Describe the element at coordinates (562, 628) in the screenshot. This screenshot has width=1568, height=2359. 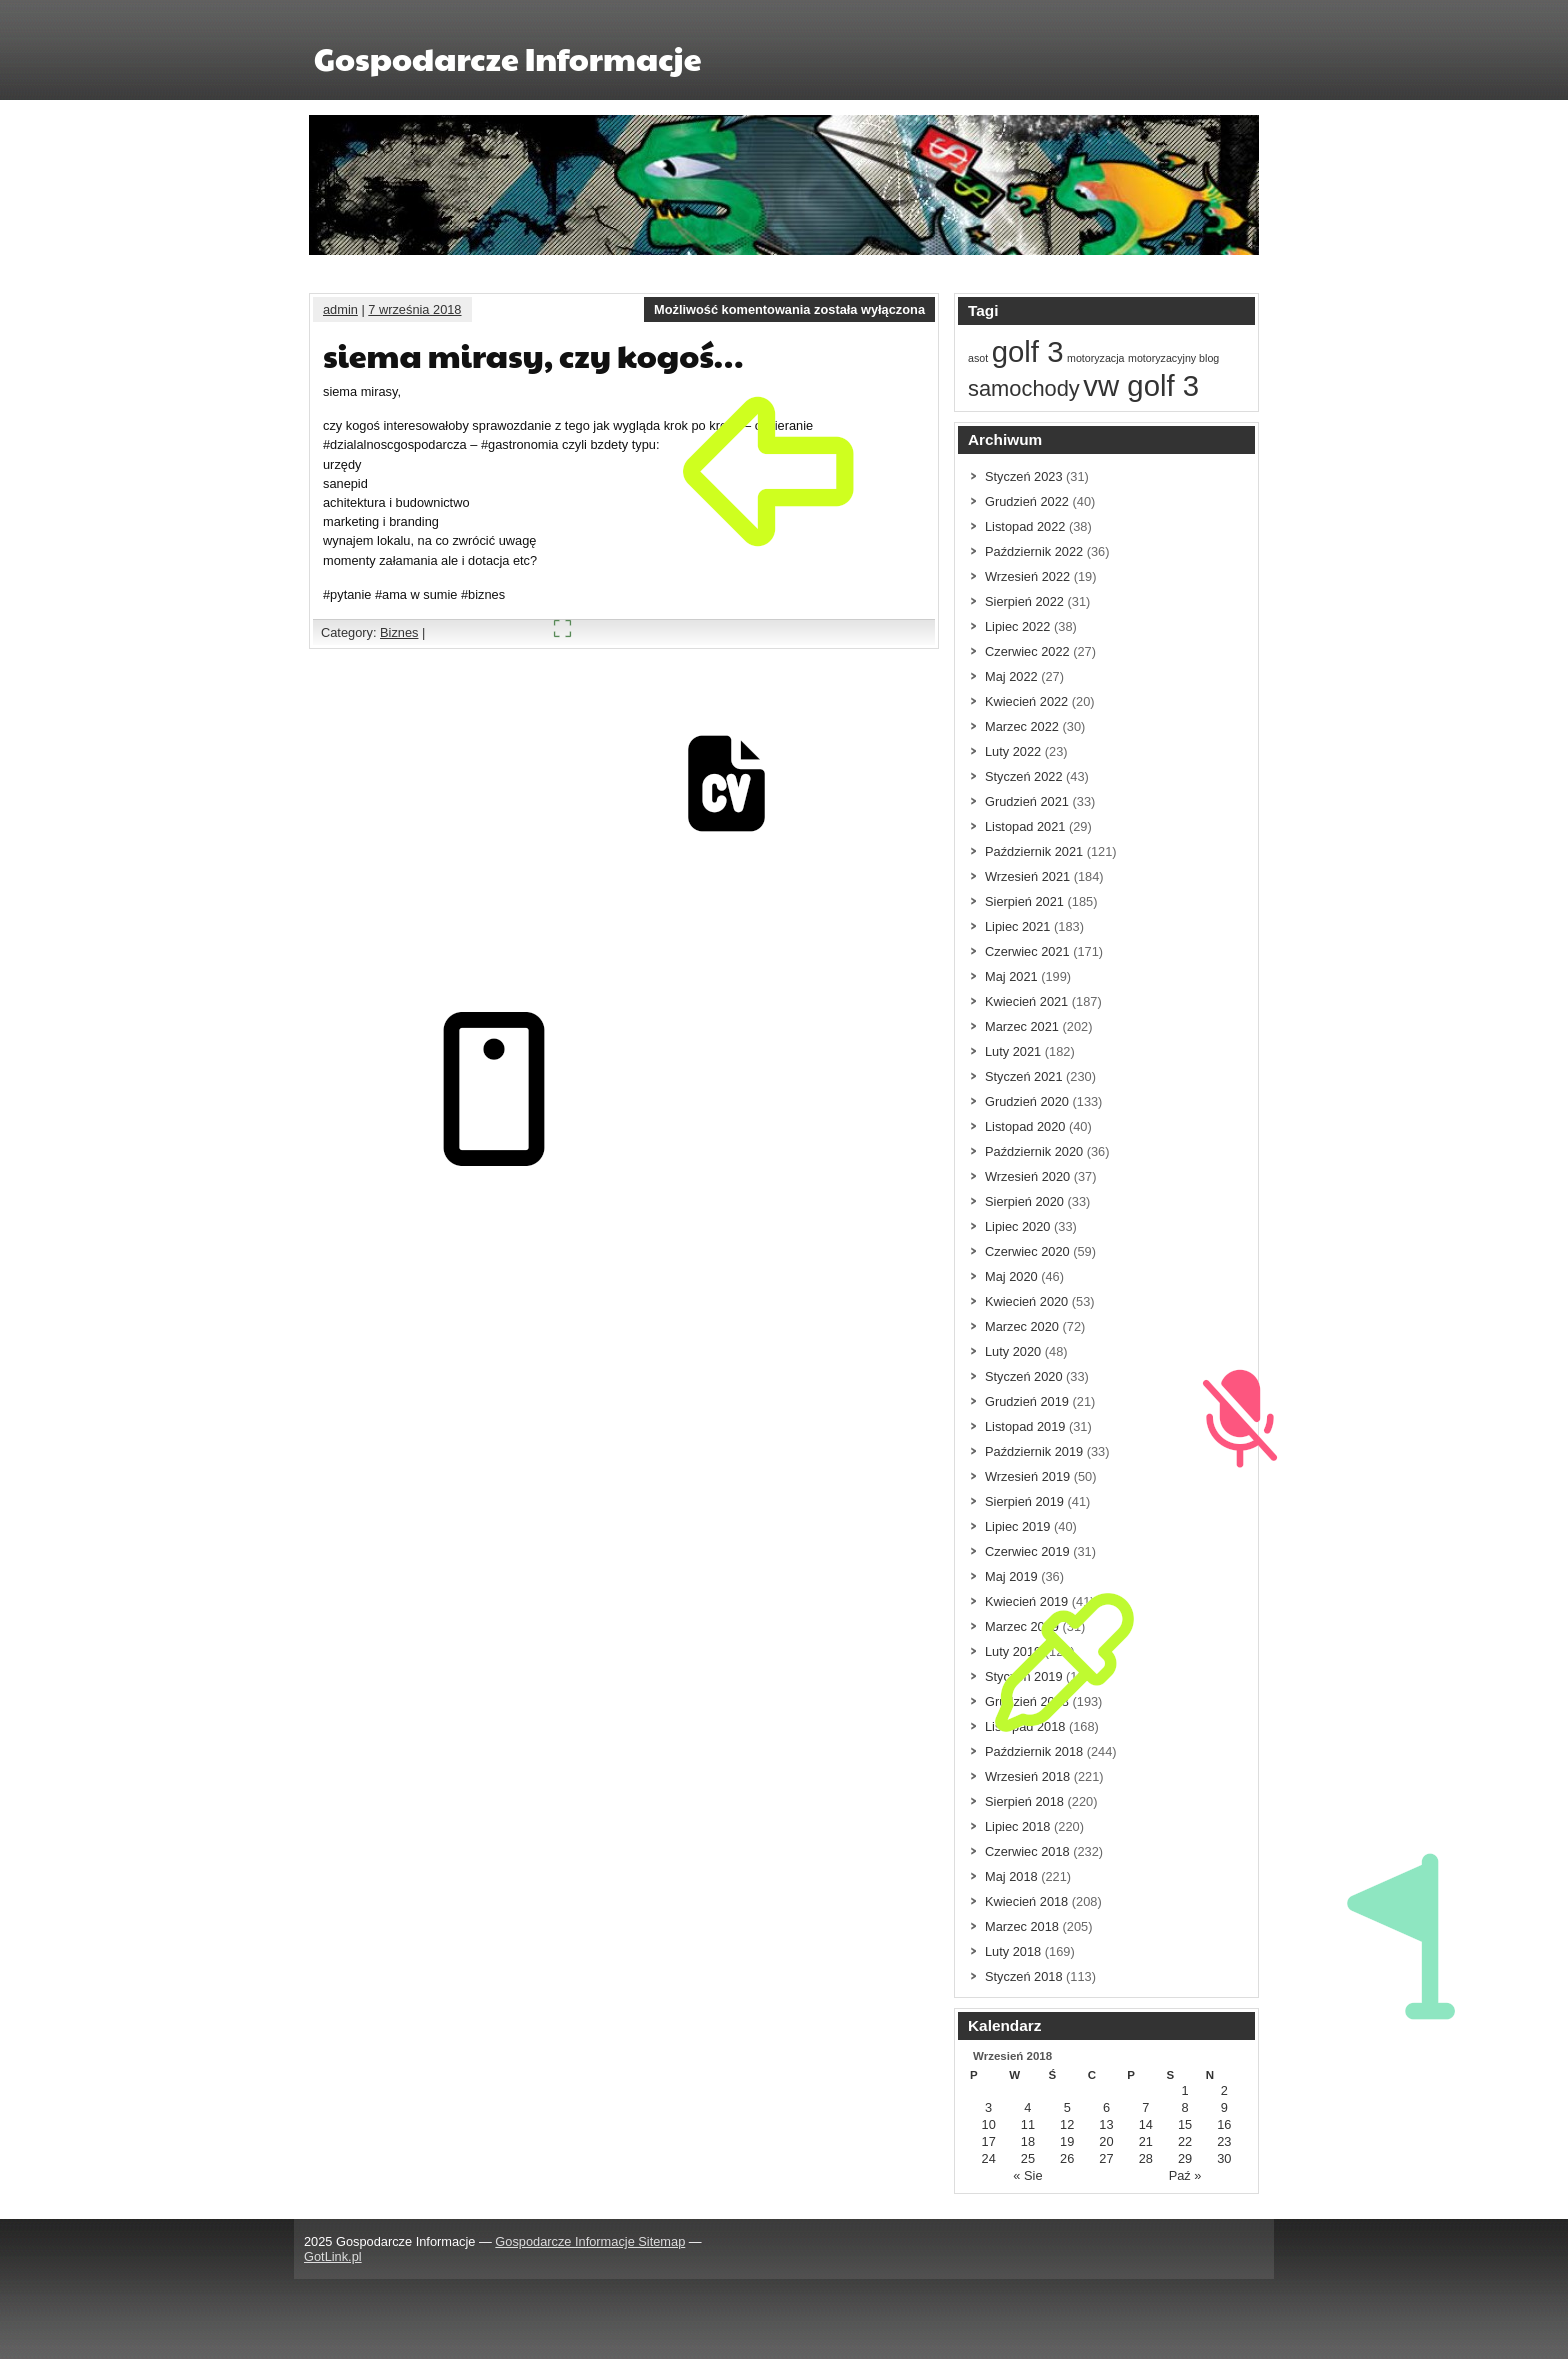
I see `enter fullscreen mode` at that location.